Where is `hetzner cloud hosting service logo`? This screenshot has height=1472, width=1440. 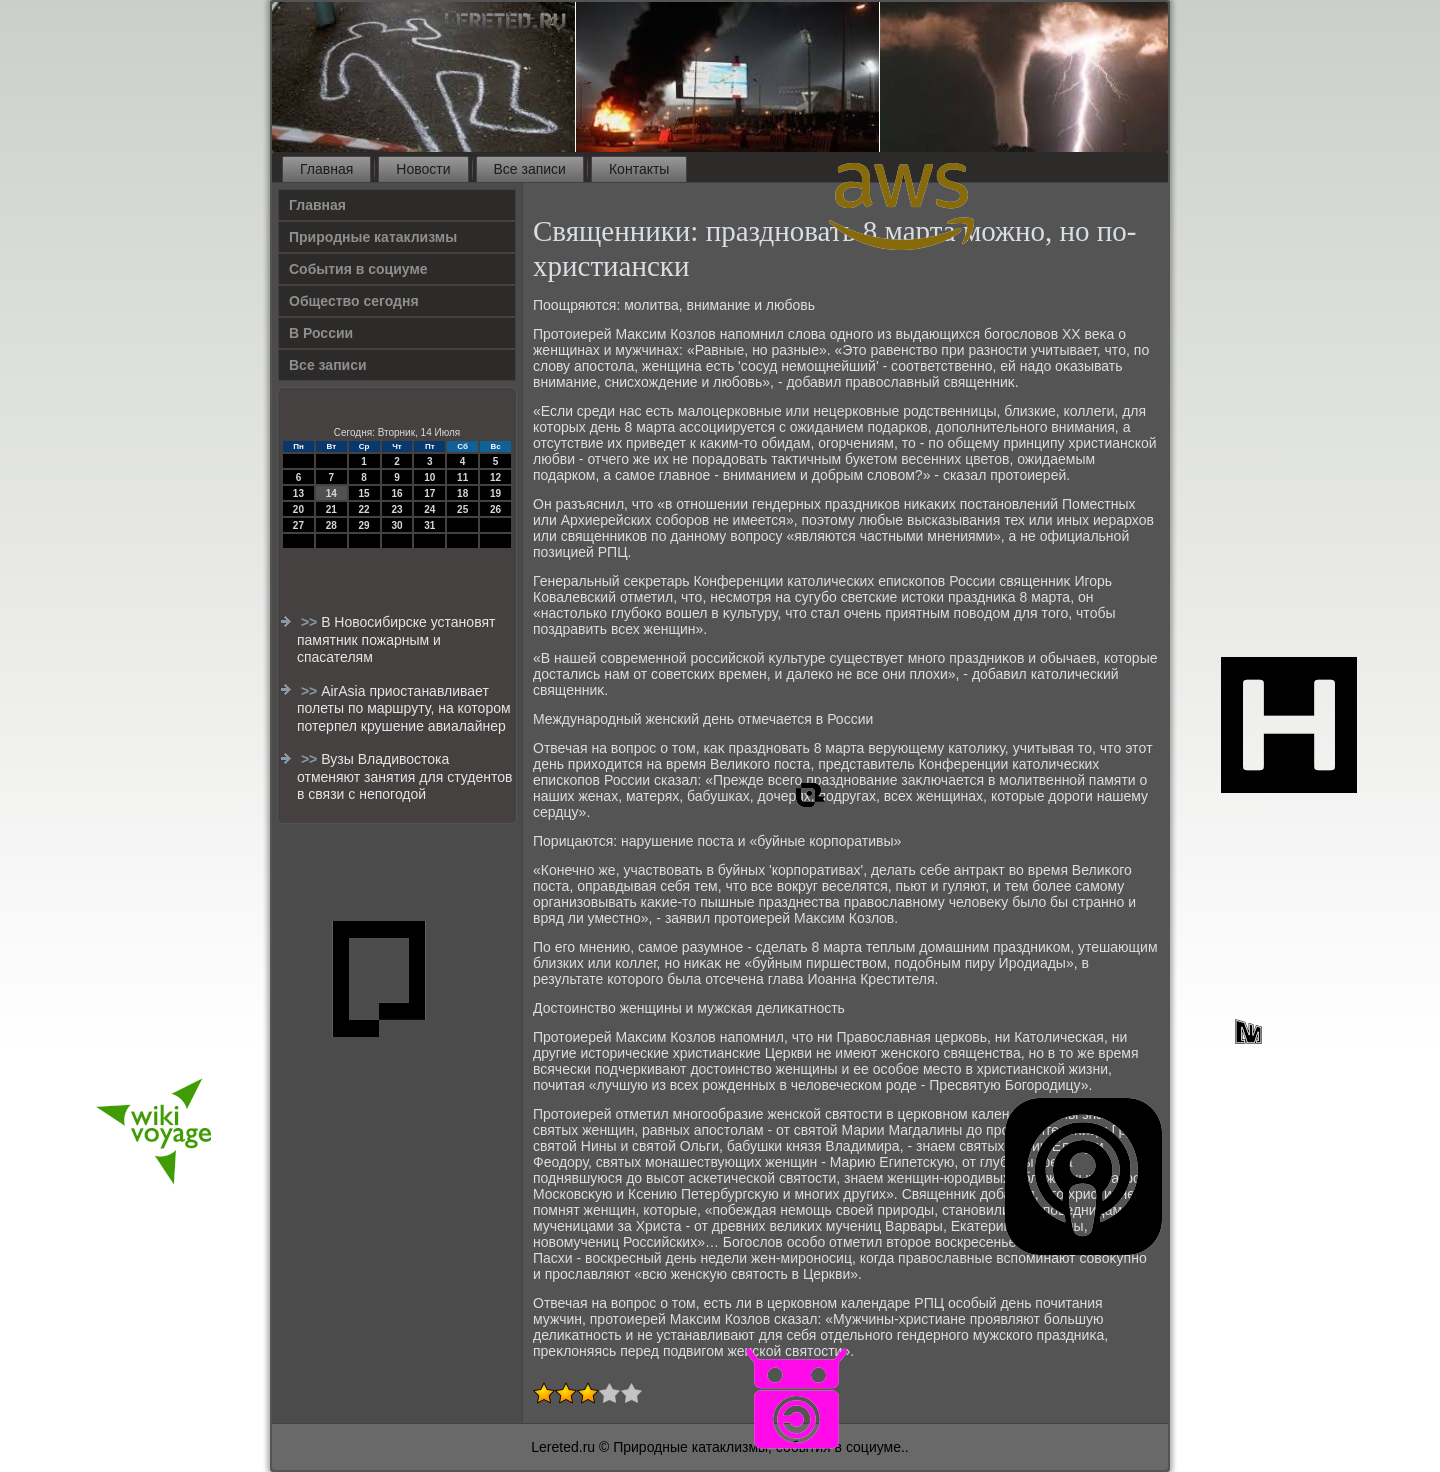
hetzner cloud hosting service logo is located at coordinates (1289, 725).